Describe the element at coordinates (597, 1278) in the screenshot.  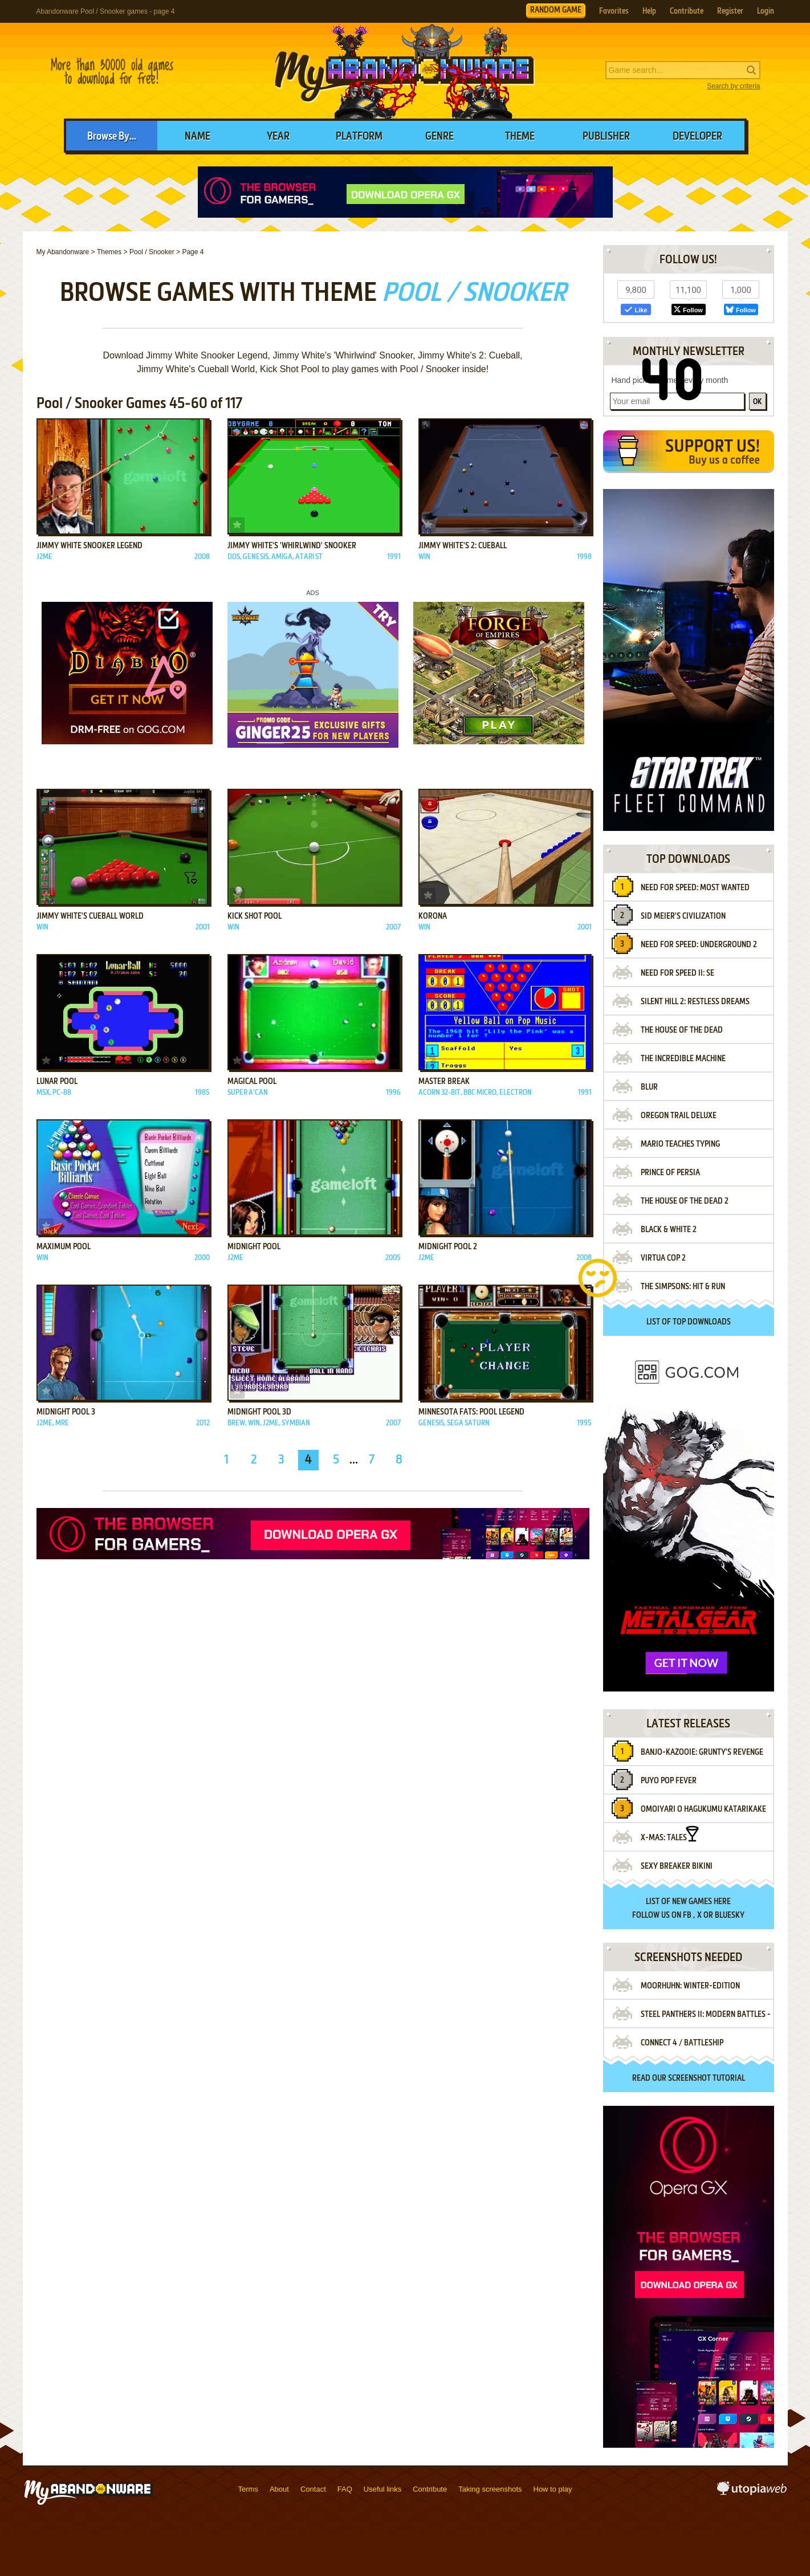
I see `indicate user frustration or negative feedback` at that location.